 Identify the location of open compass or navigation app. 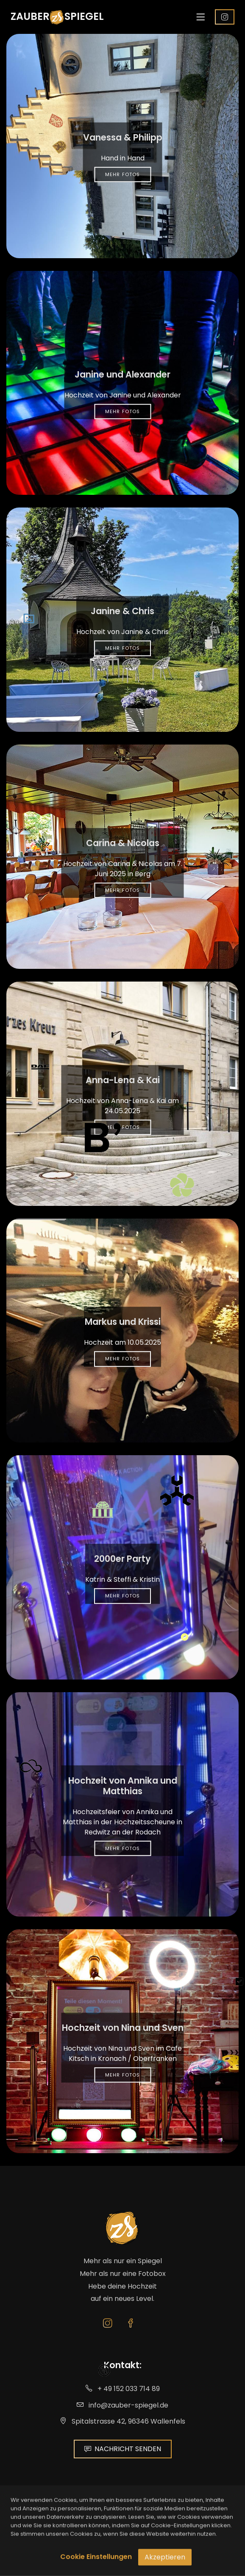
(184, 1637).